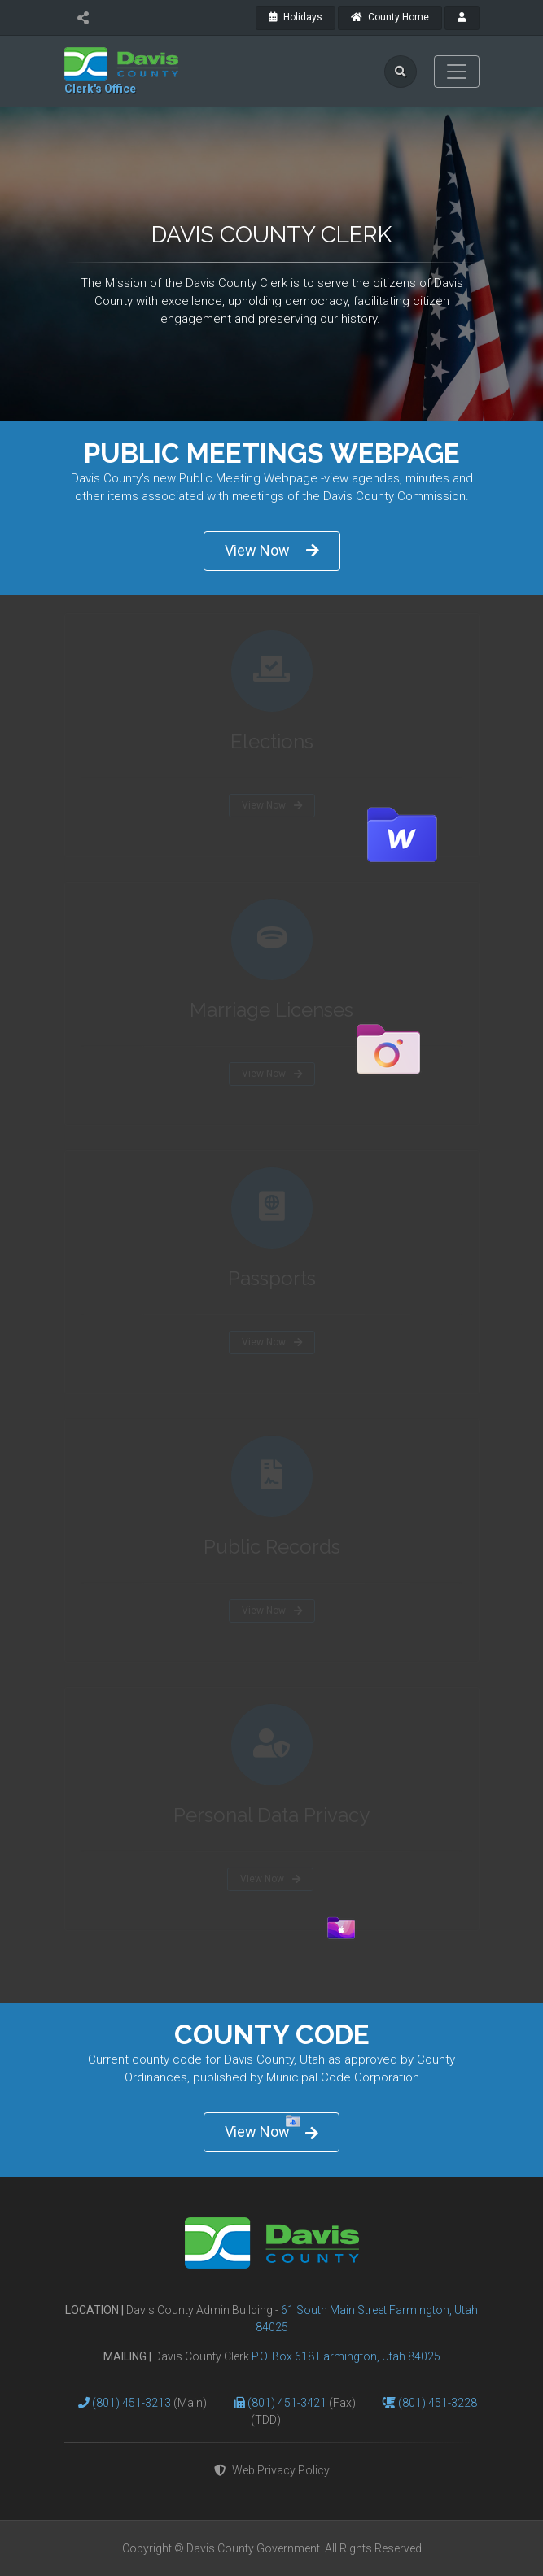 Image resolution: width=543 pixels, height=2576 pixels. I want to click on open folder containing instagram downloads, so click(388, 1051).